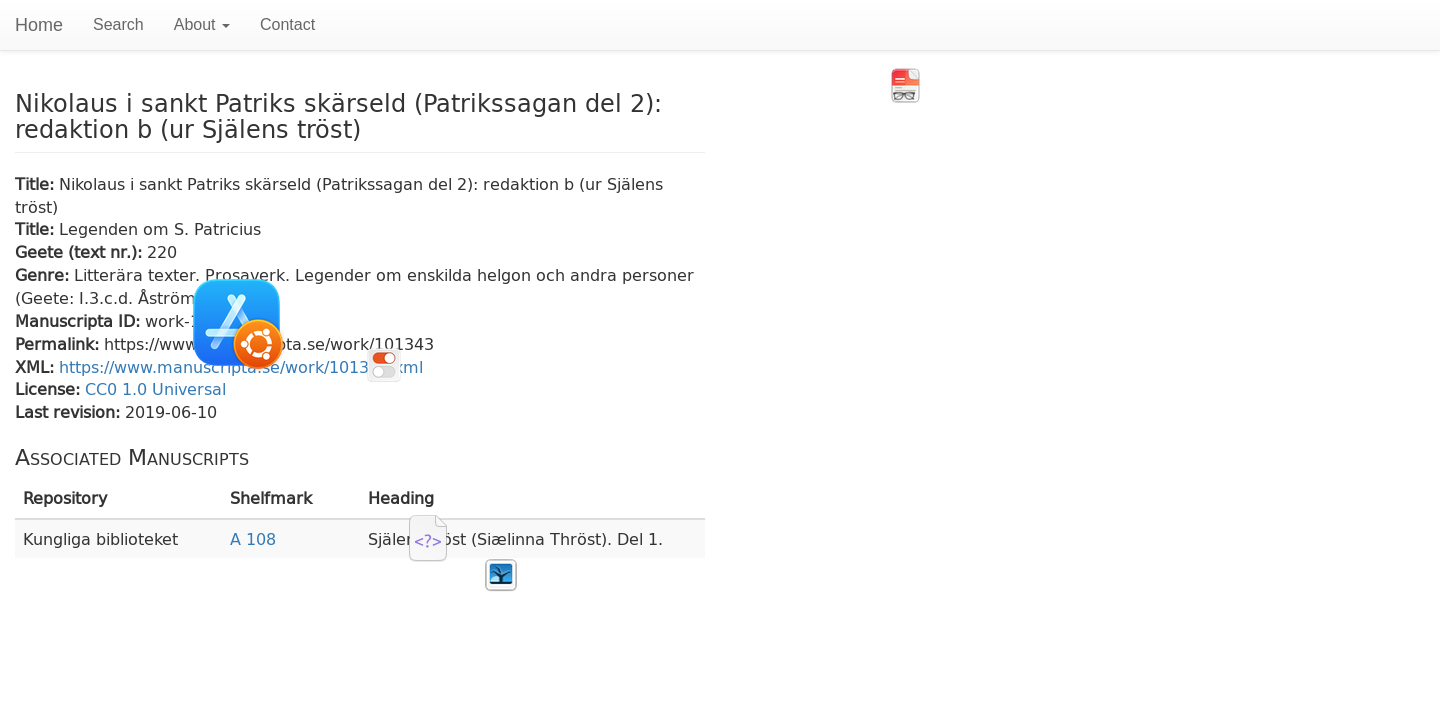  Describe the element at coordinates (428, 538) in the screenshot. I see `indicates a PHP source code file` at that location.